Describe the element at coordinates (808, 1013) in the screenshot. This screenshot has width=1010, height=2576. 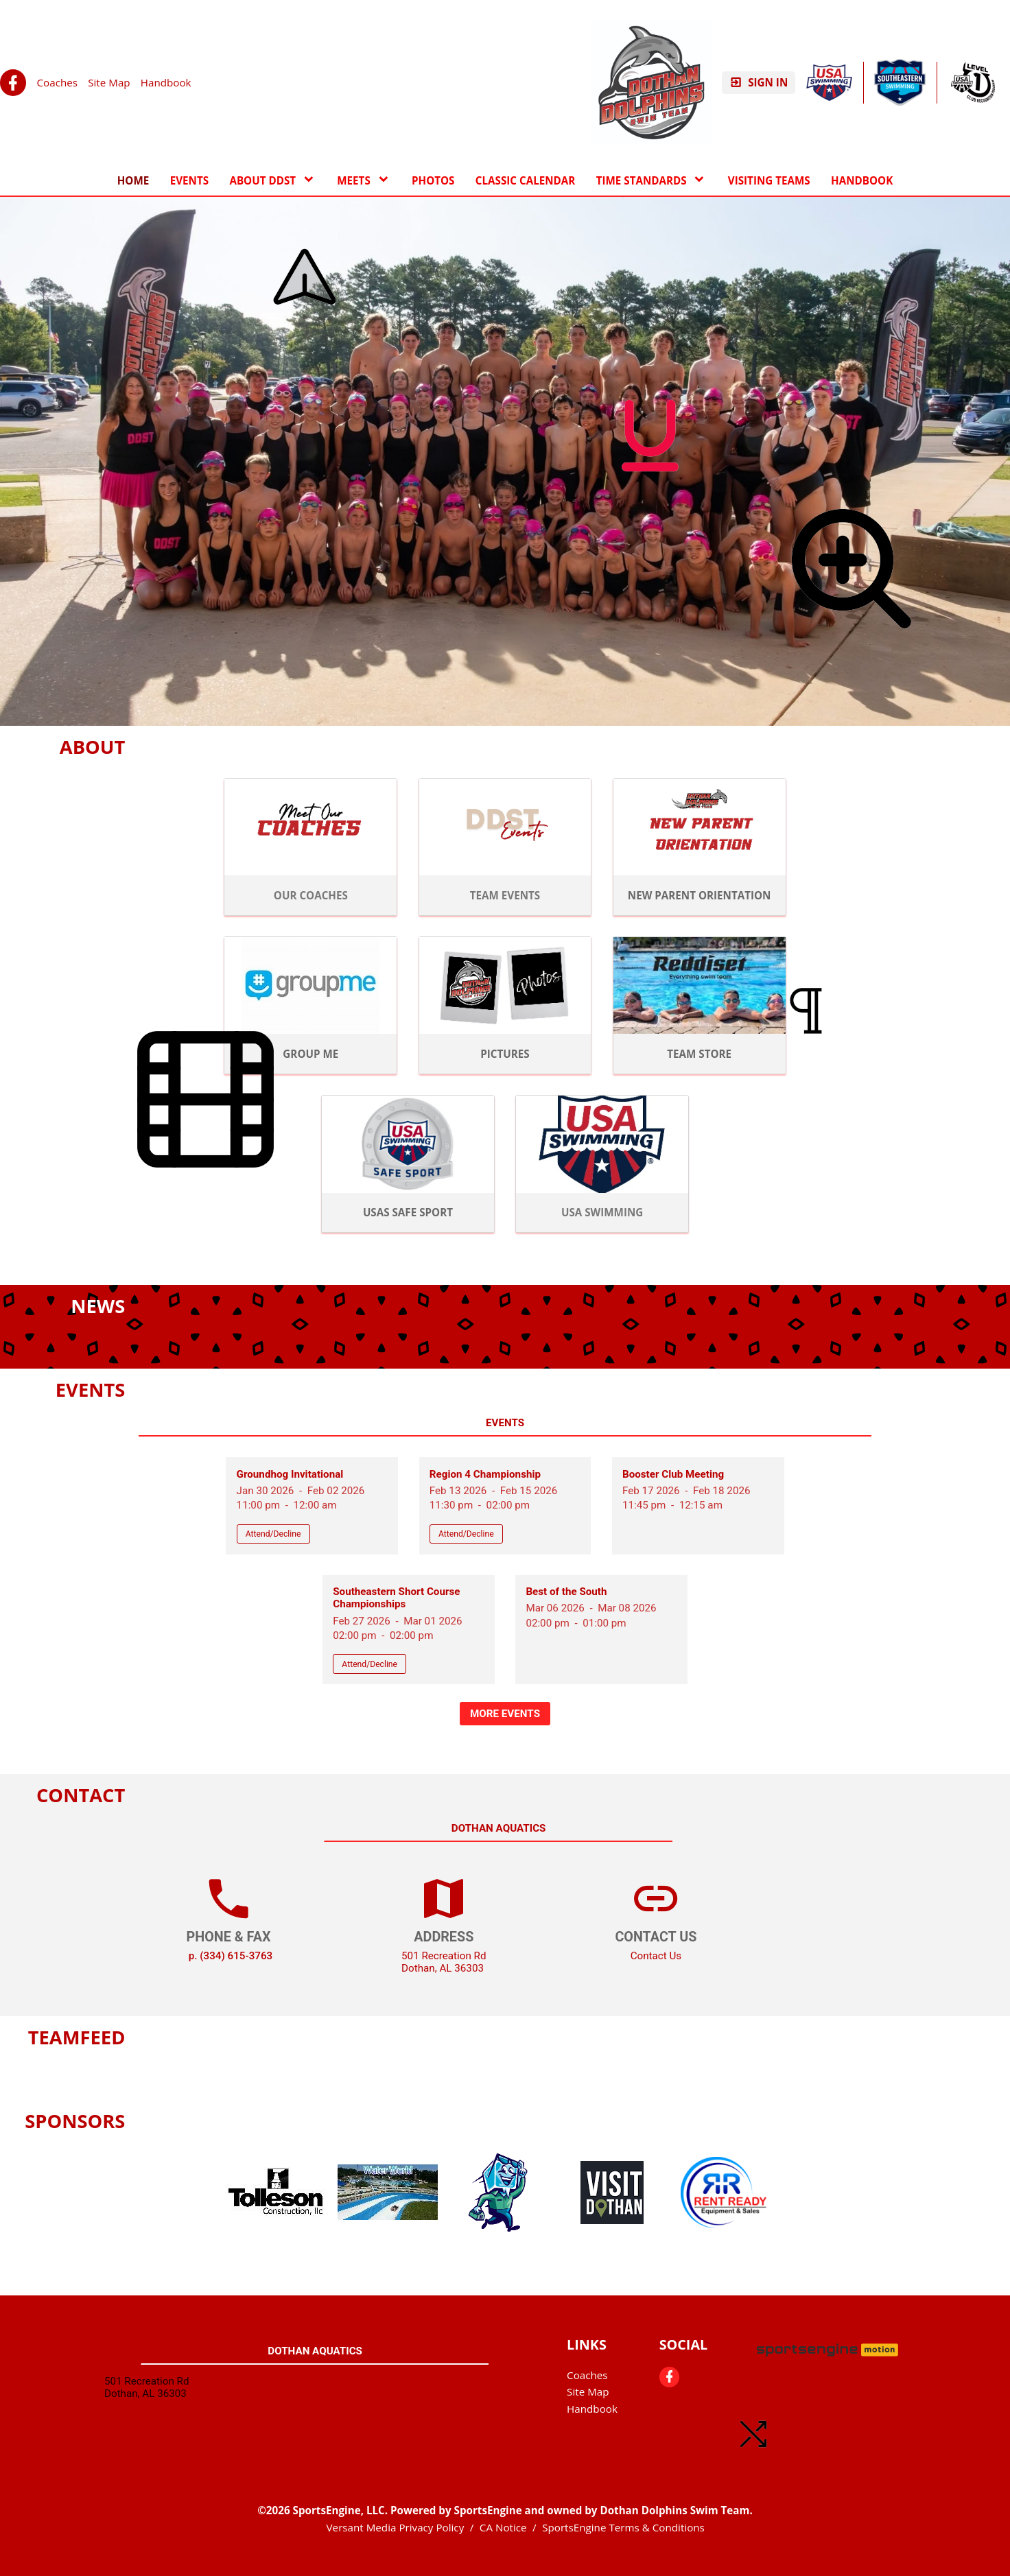
I see `toggle whitespace visibility in editor` at that location.